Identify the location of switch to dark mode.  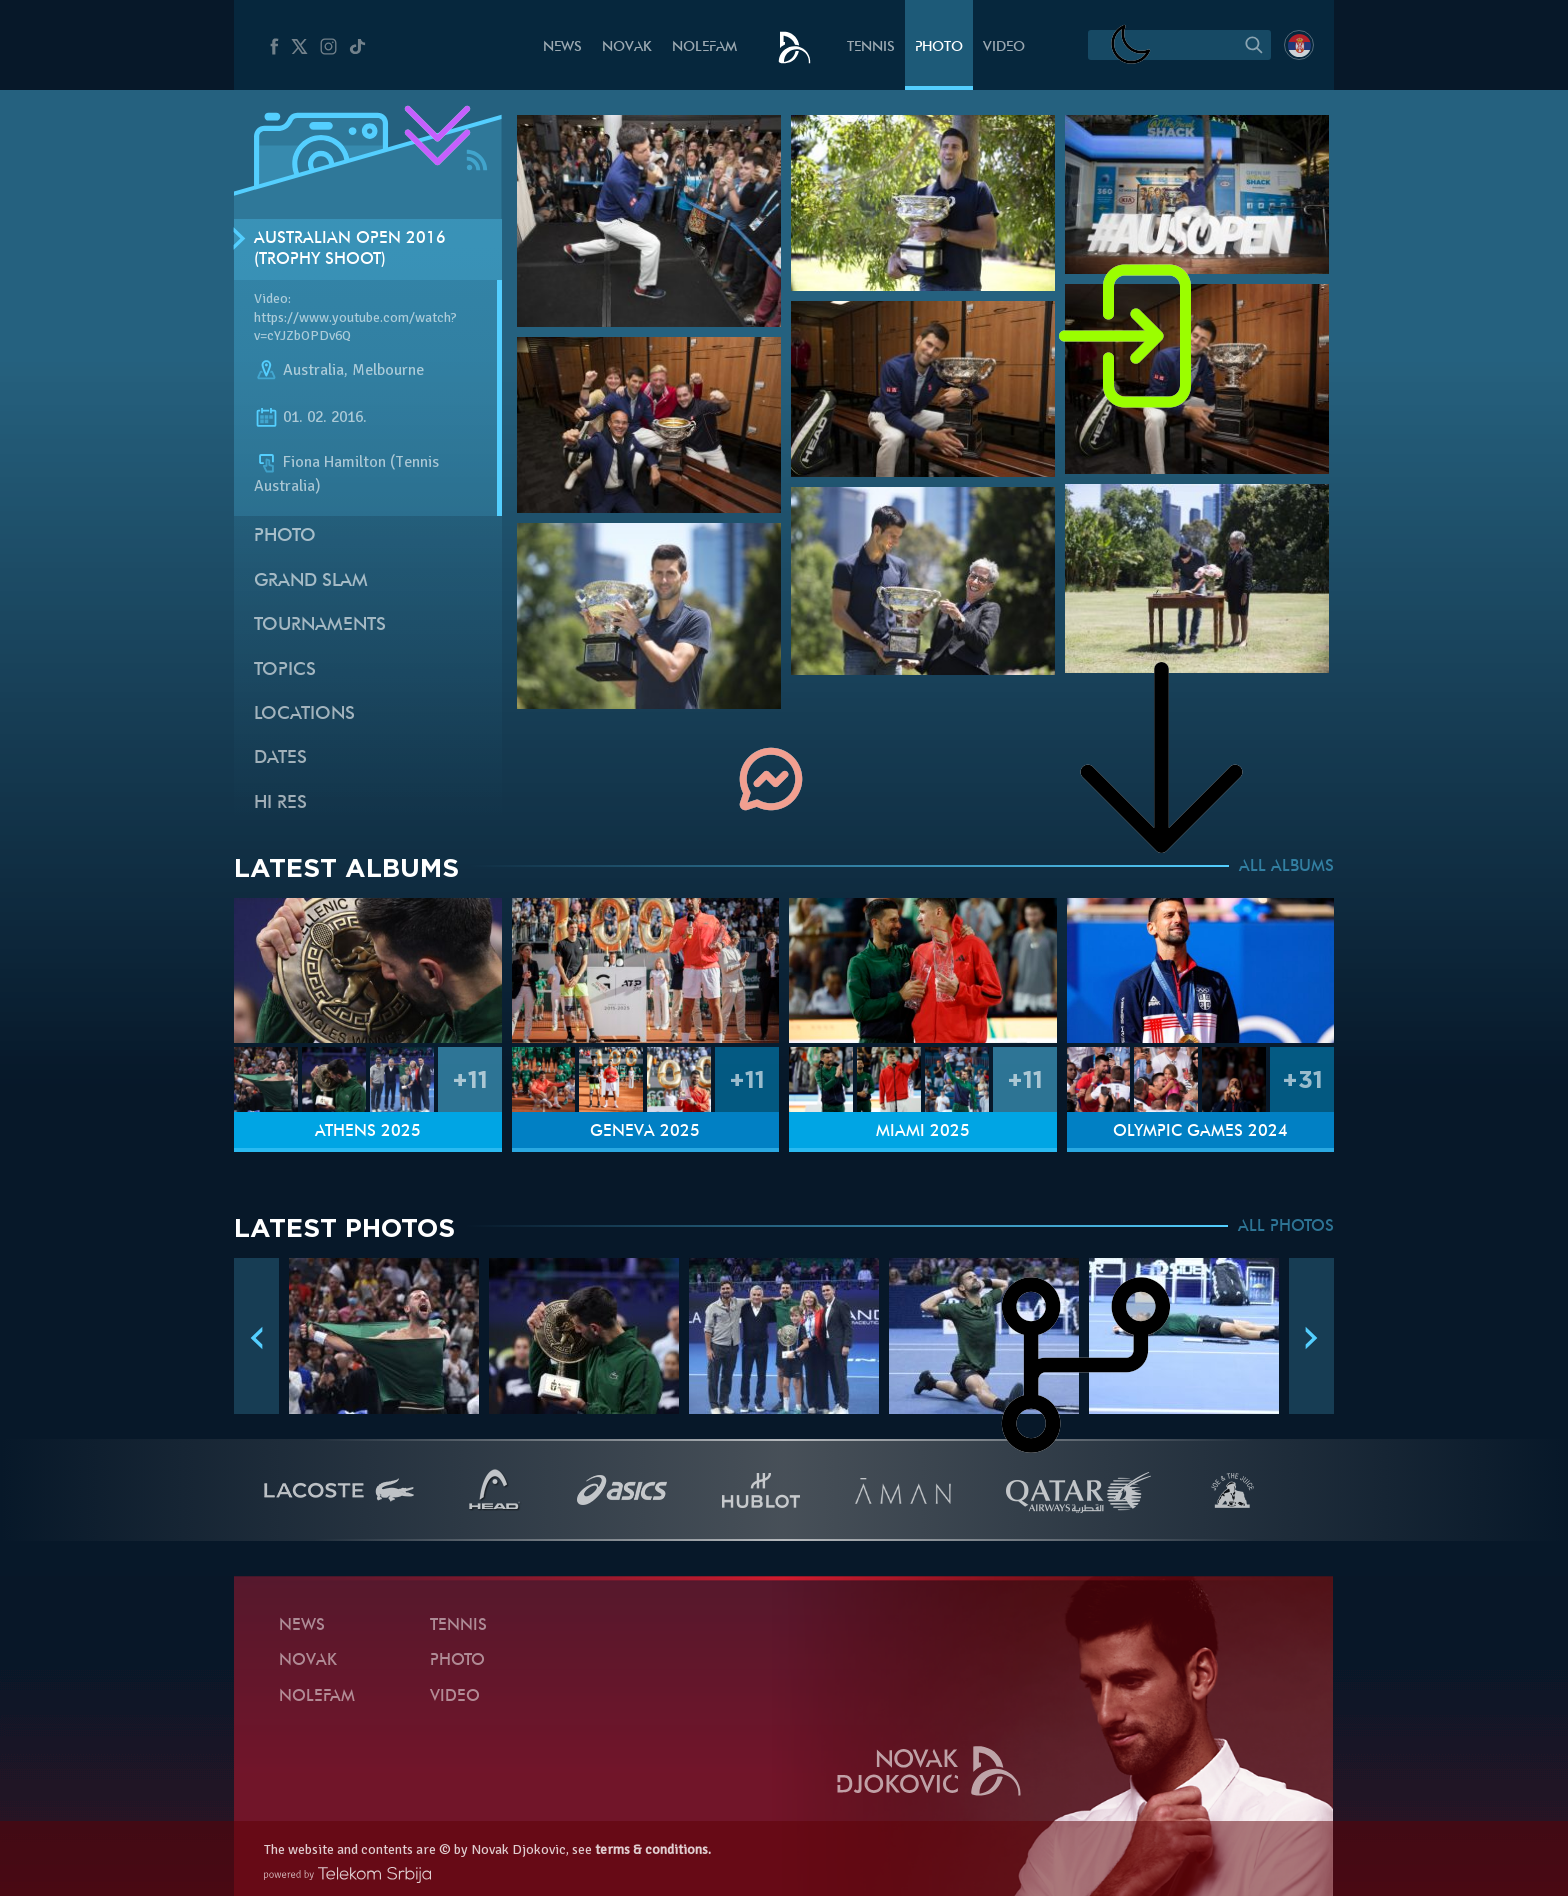
(1130, 45).